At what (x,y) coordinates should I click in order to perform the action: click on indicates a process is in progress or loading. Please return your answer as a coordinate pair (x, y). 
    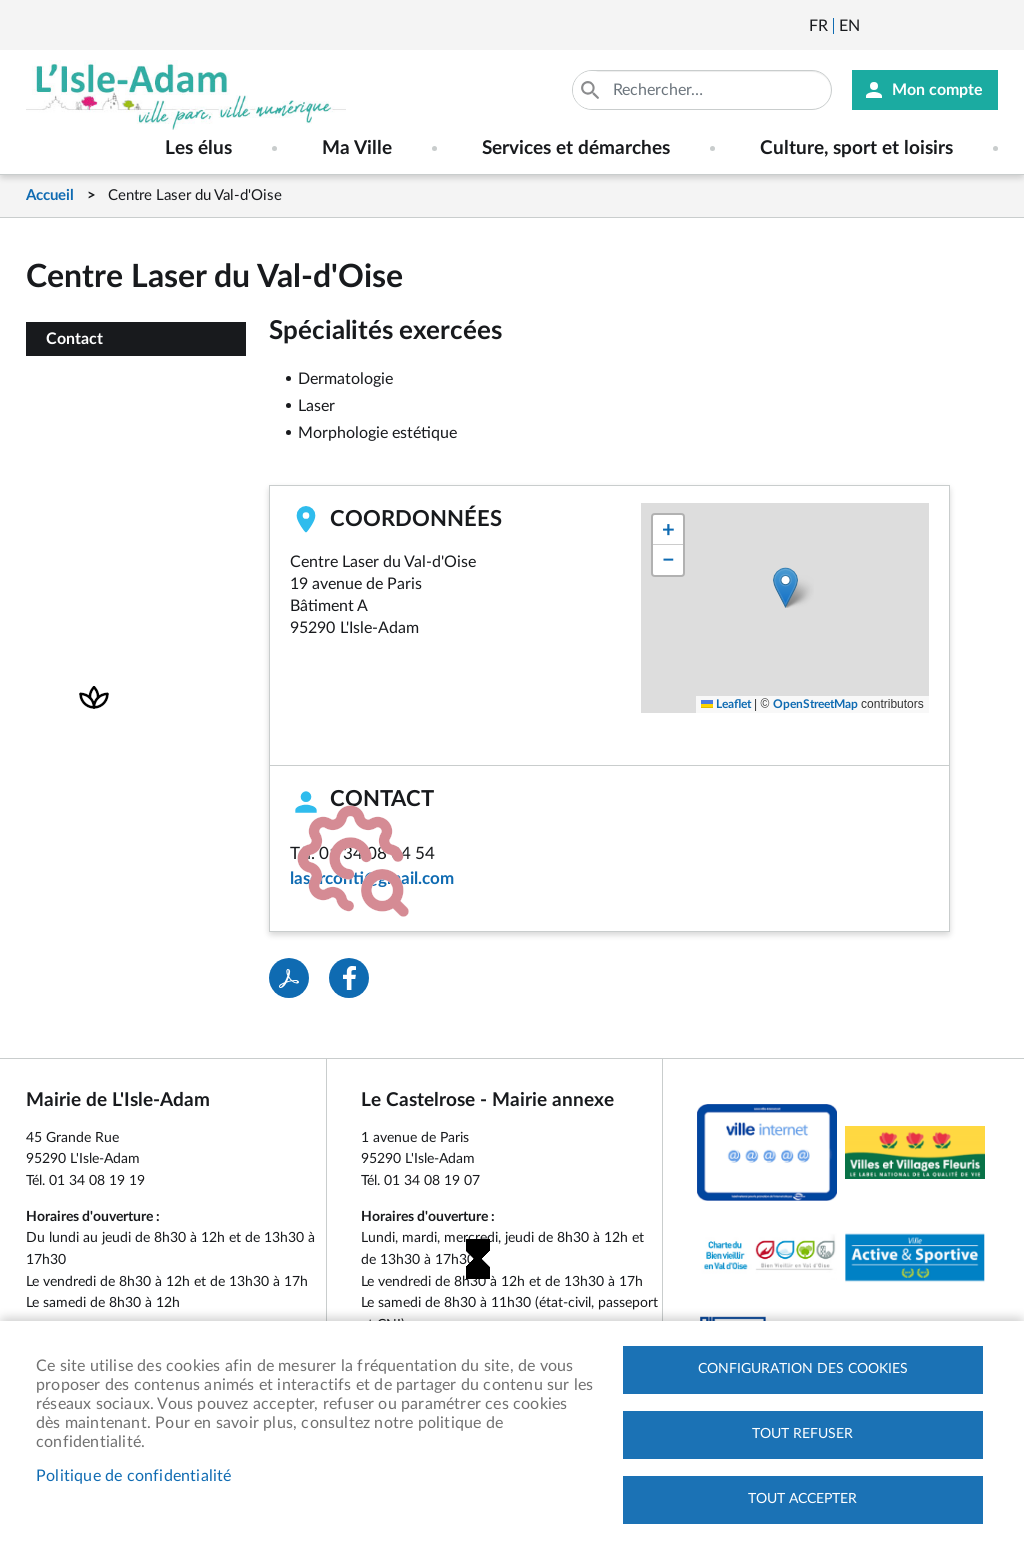
    Looking at the image, I should click on (478, 1259).